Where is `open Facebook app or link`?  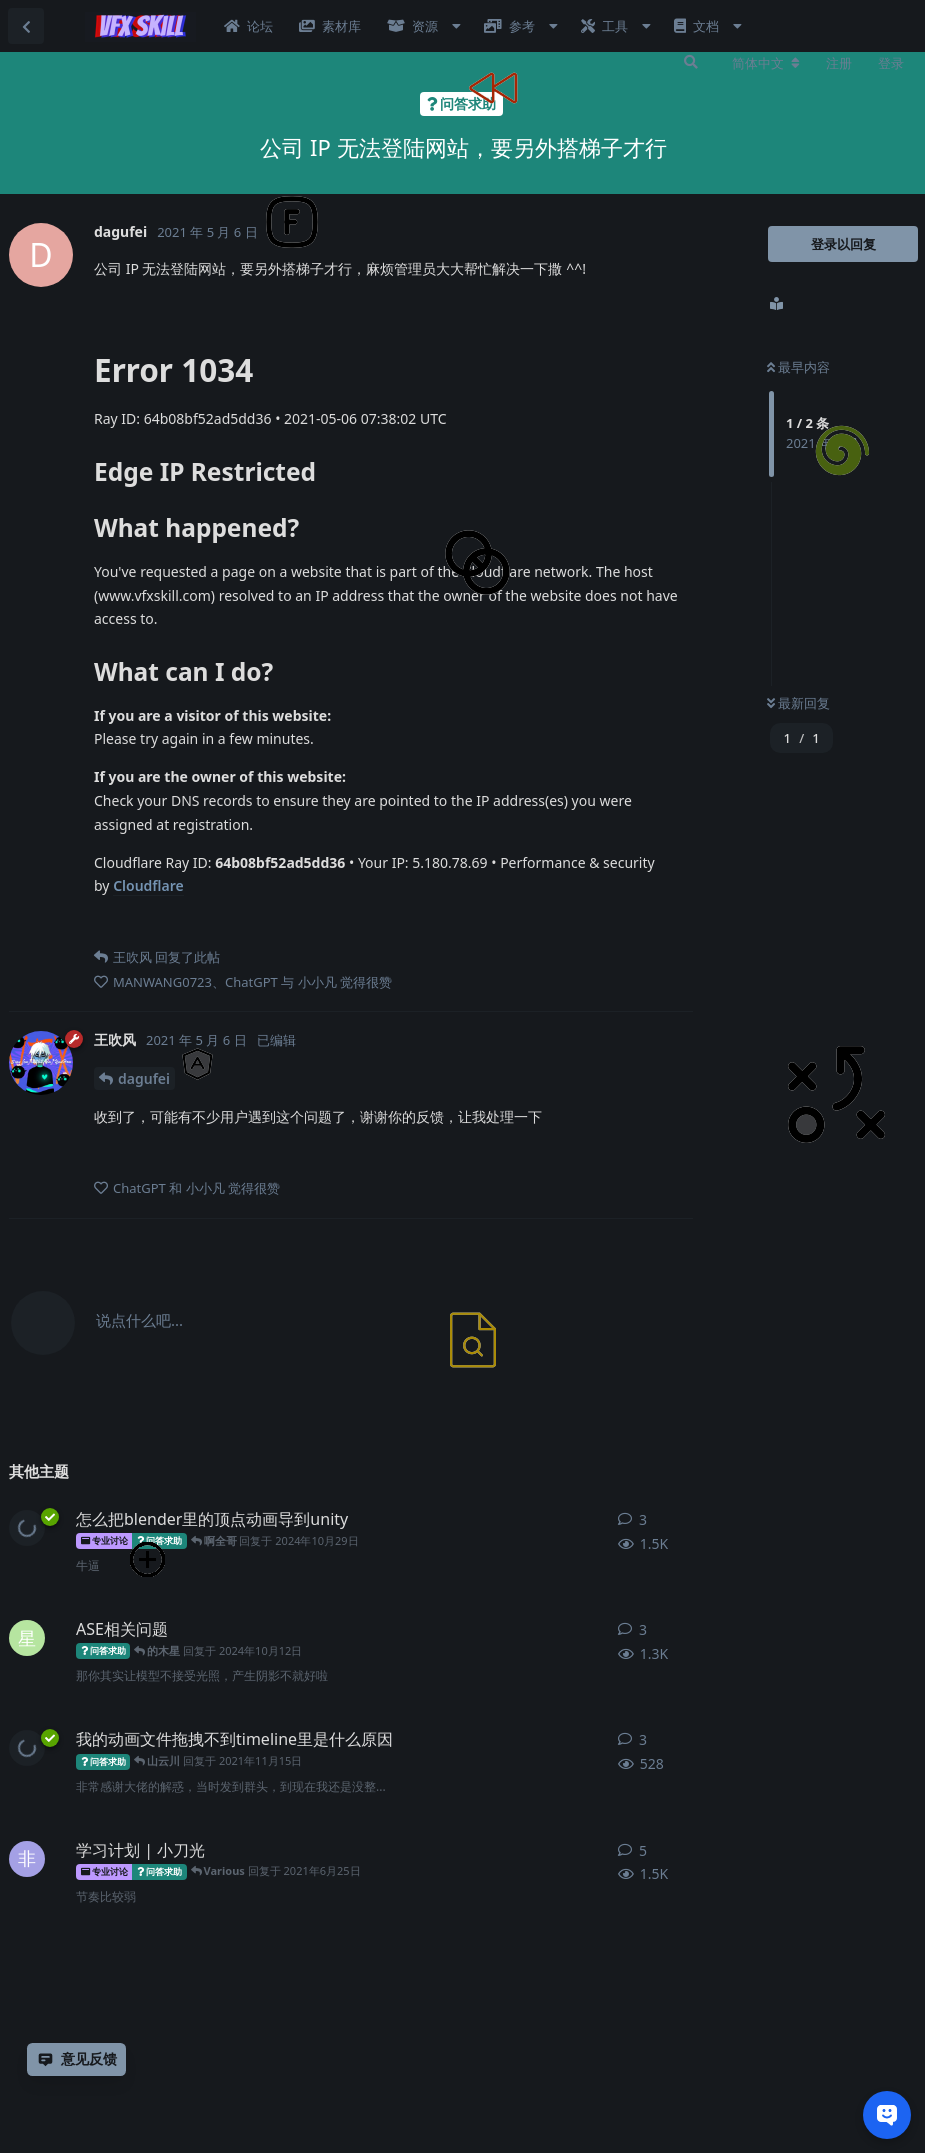
open Facebook app or link is located at coordinates (292, 222).